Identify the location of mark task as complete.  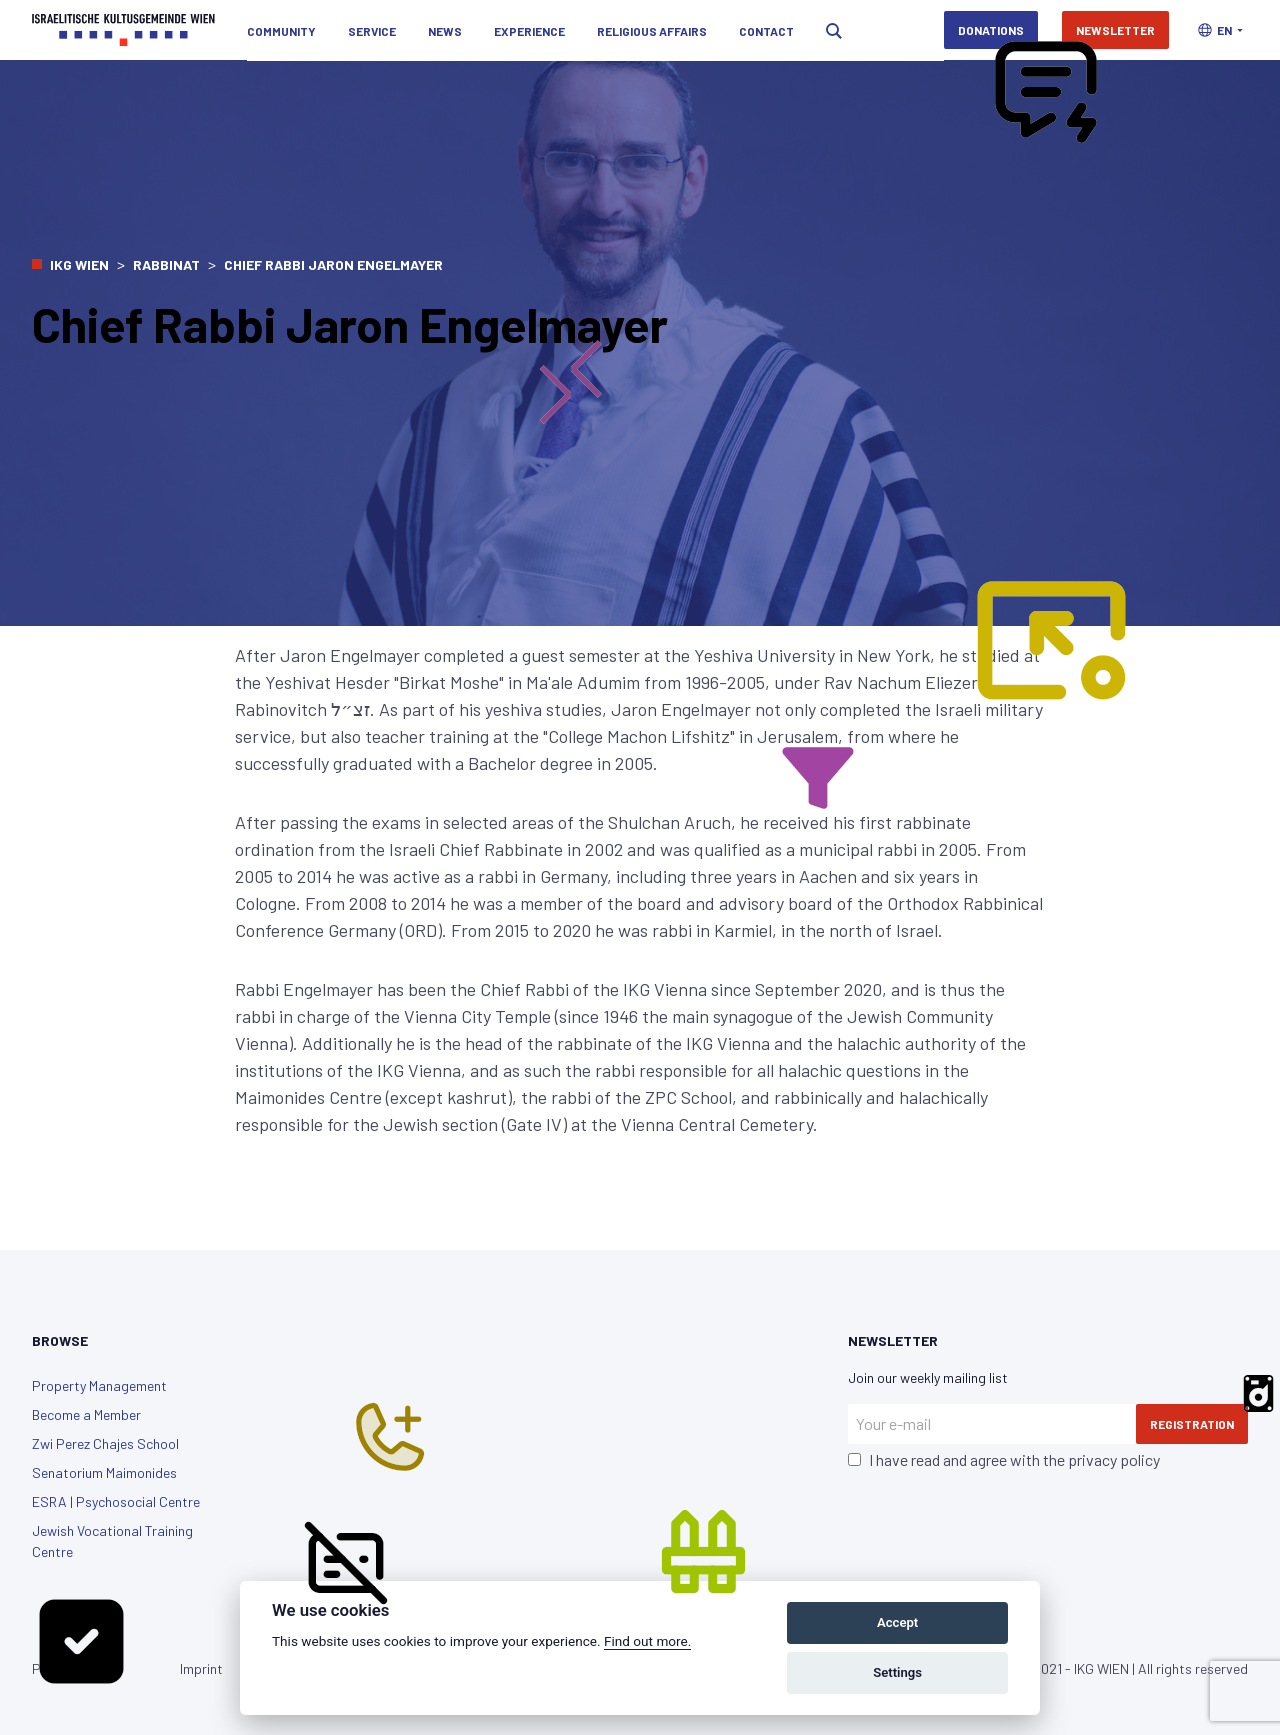
(81, 1641).